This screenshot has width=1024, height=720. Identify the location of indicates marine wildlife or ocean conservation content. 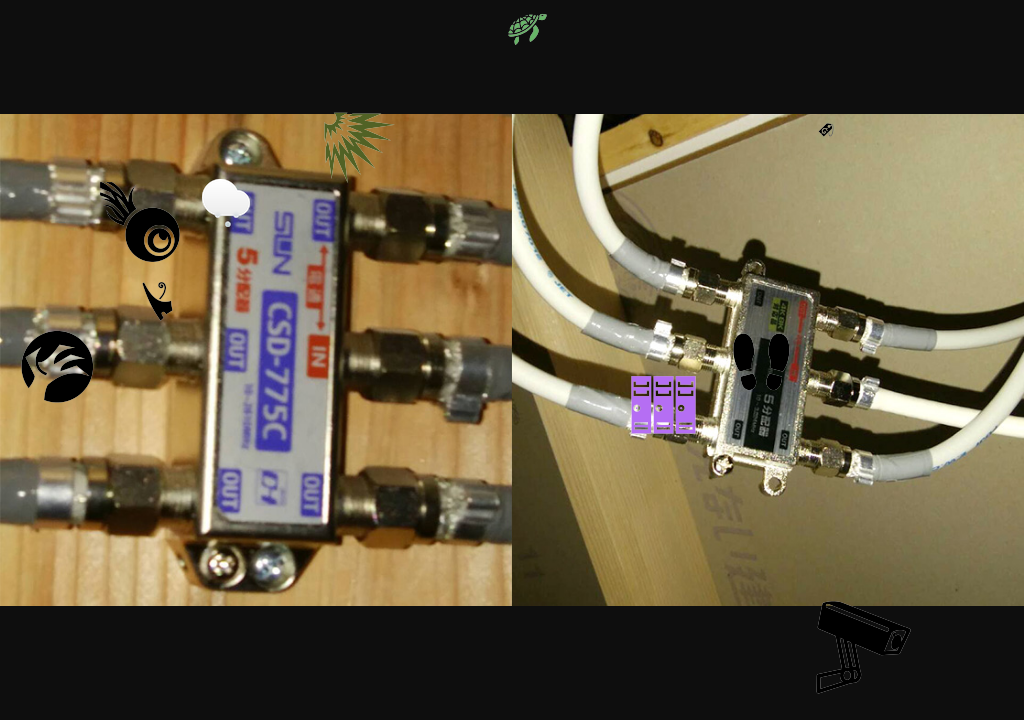
(527, 29).